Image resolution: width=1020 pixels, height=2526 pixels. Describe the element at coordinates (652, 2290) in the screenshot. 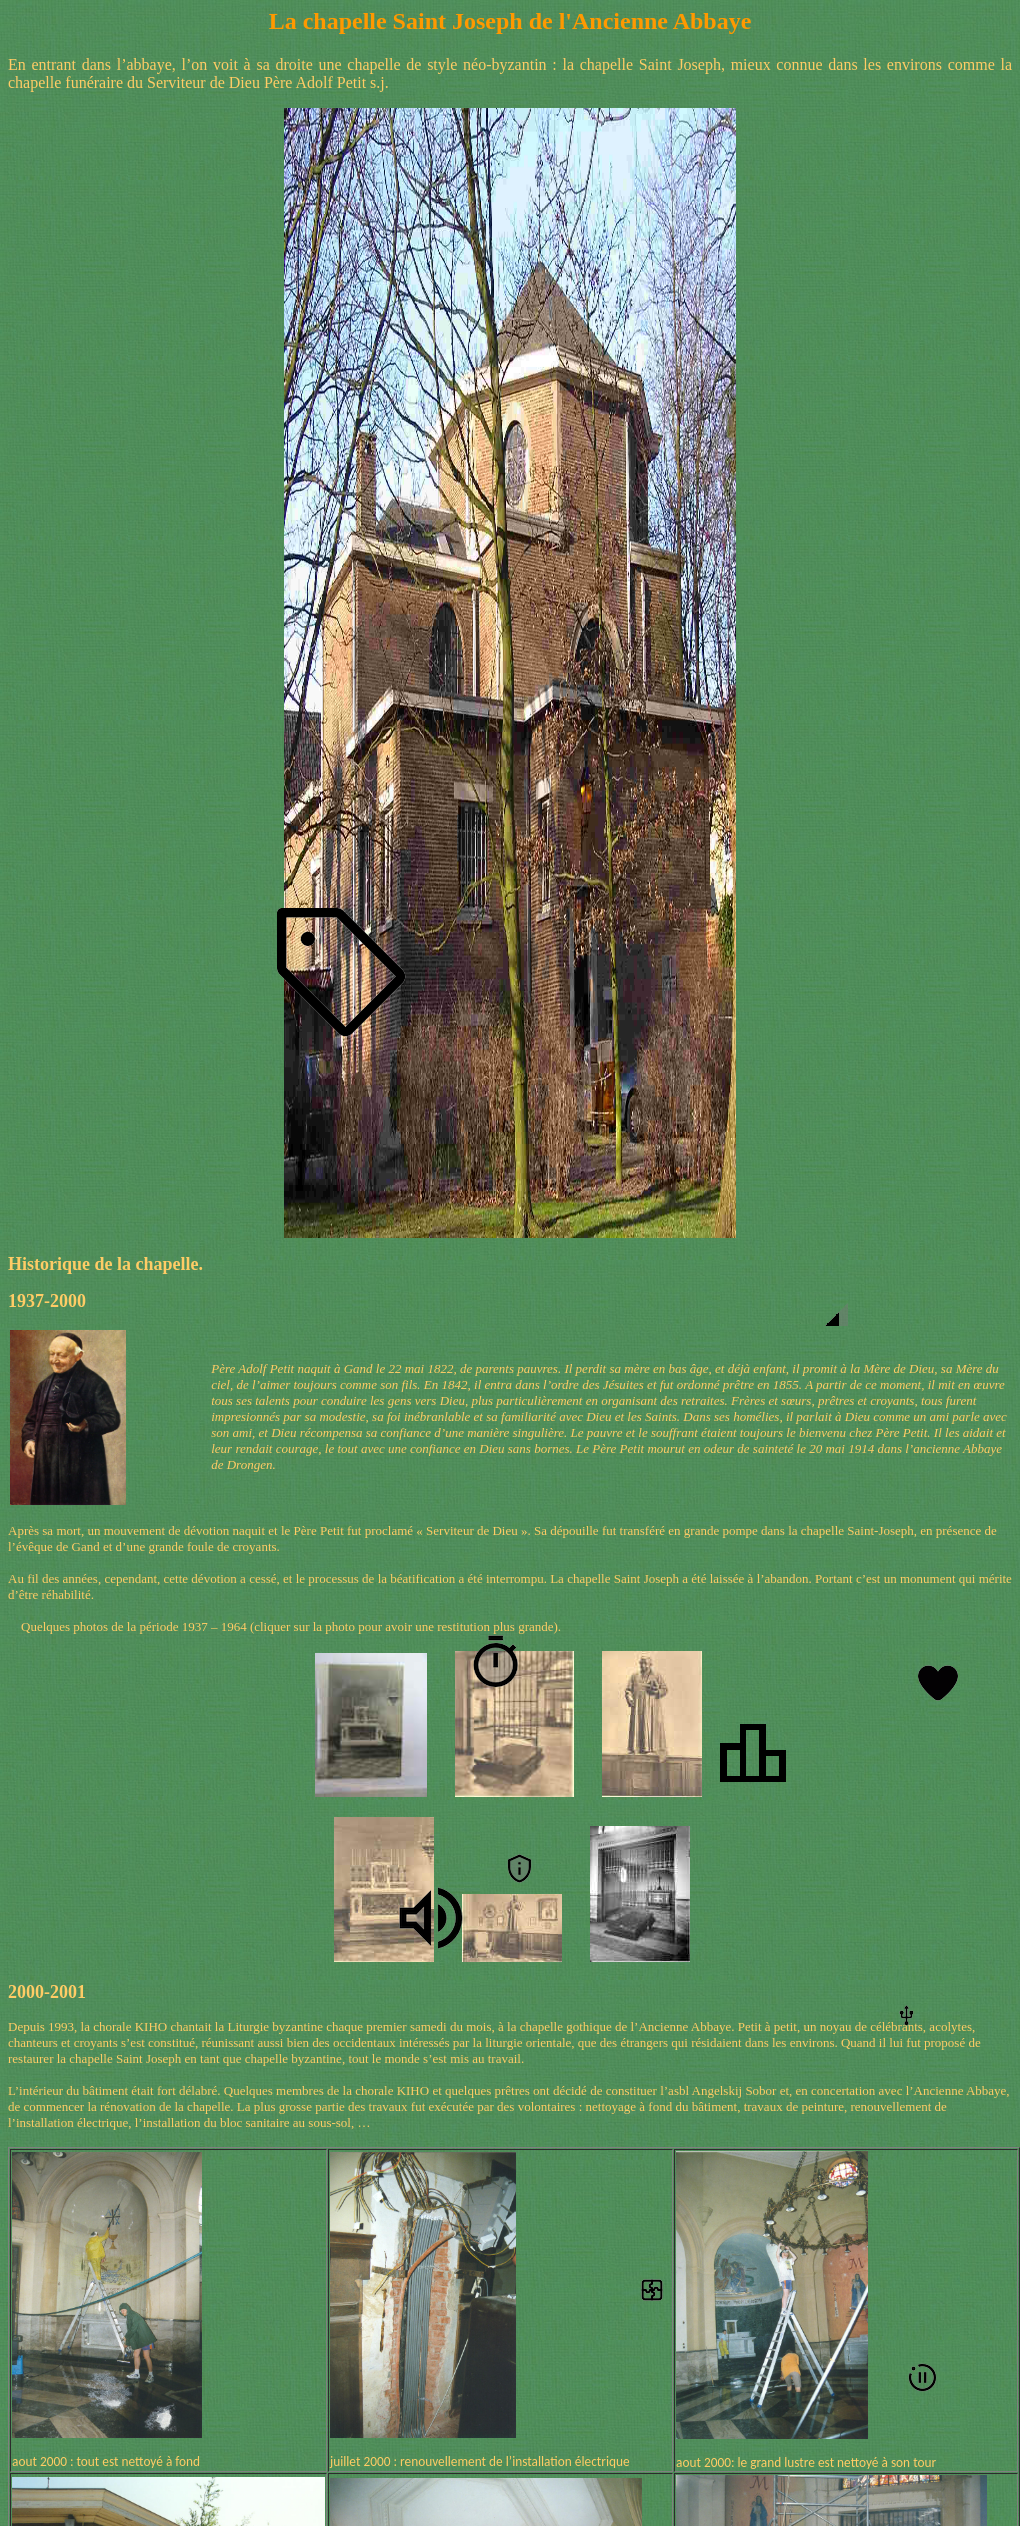

I see `access extensions or plugins` at that location.